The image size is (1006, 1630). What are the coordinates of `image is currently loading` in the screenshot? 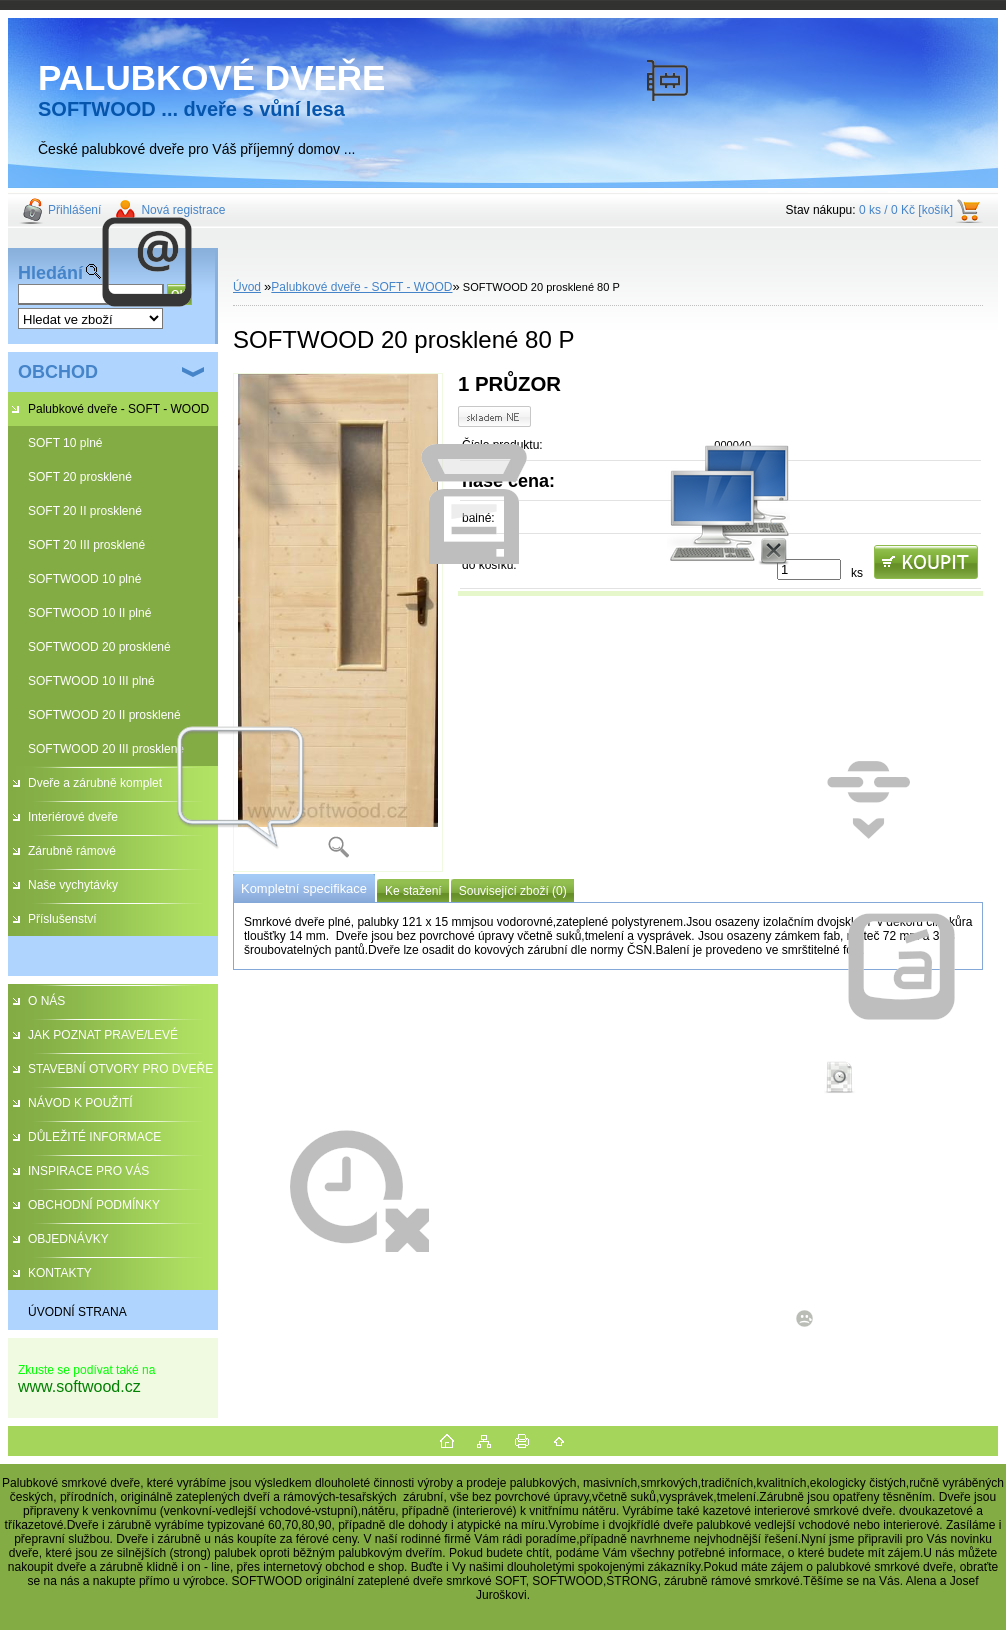 It's located at (840, 1077).